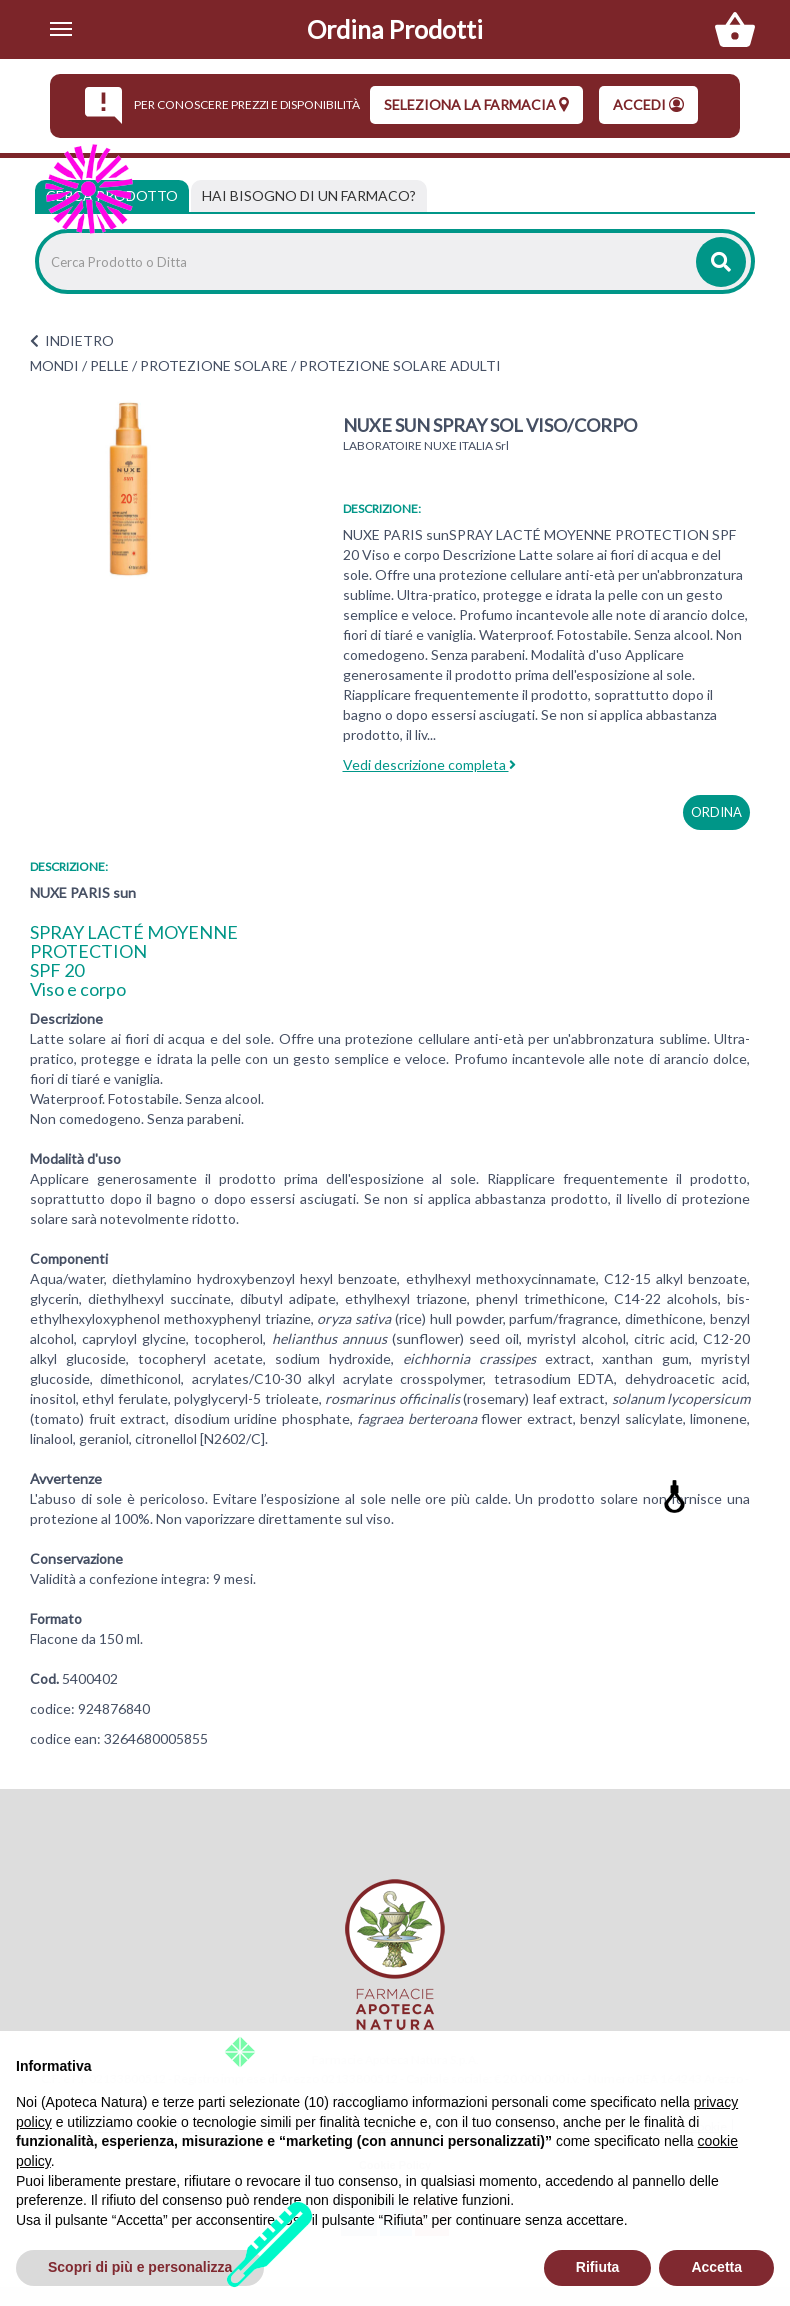  I want to click on dandelion flower icon for nature or garden-themed game elements, so click(89, 189).